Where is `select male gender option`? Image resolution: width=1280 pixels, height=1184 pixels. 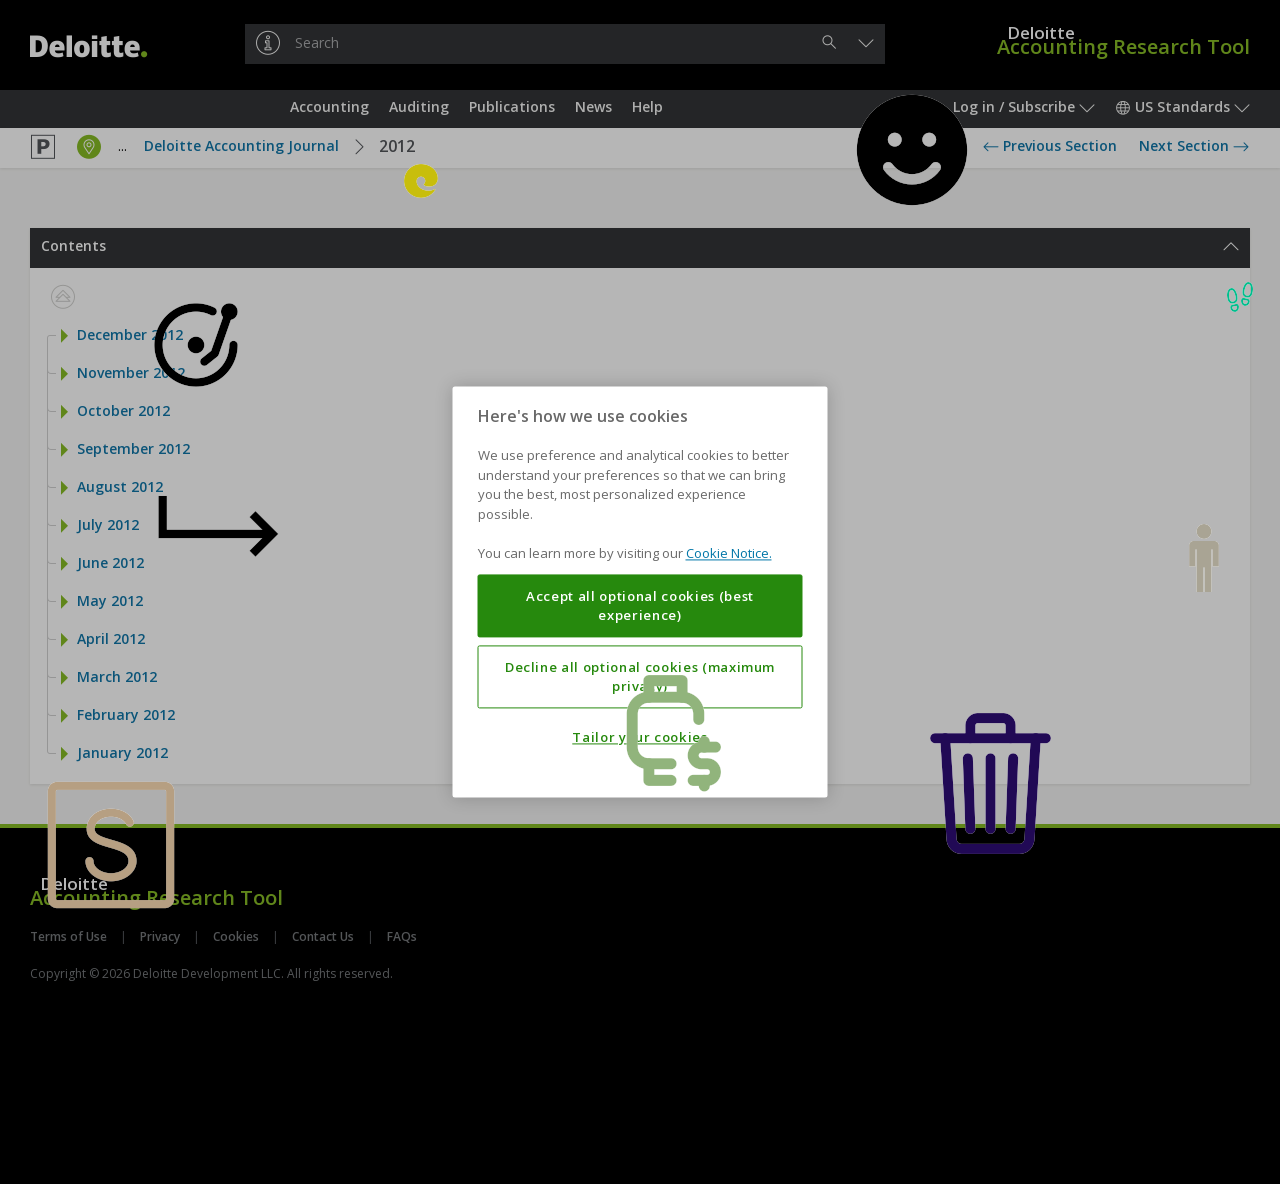 select male gender option is located at coordinates (1204, 558).